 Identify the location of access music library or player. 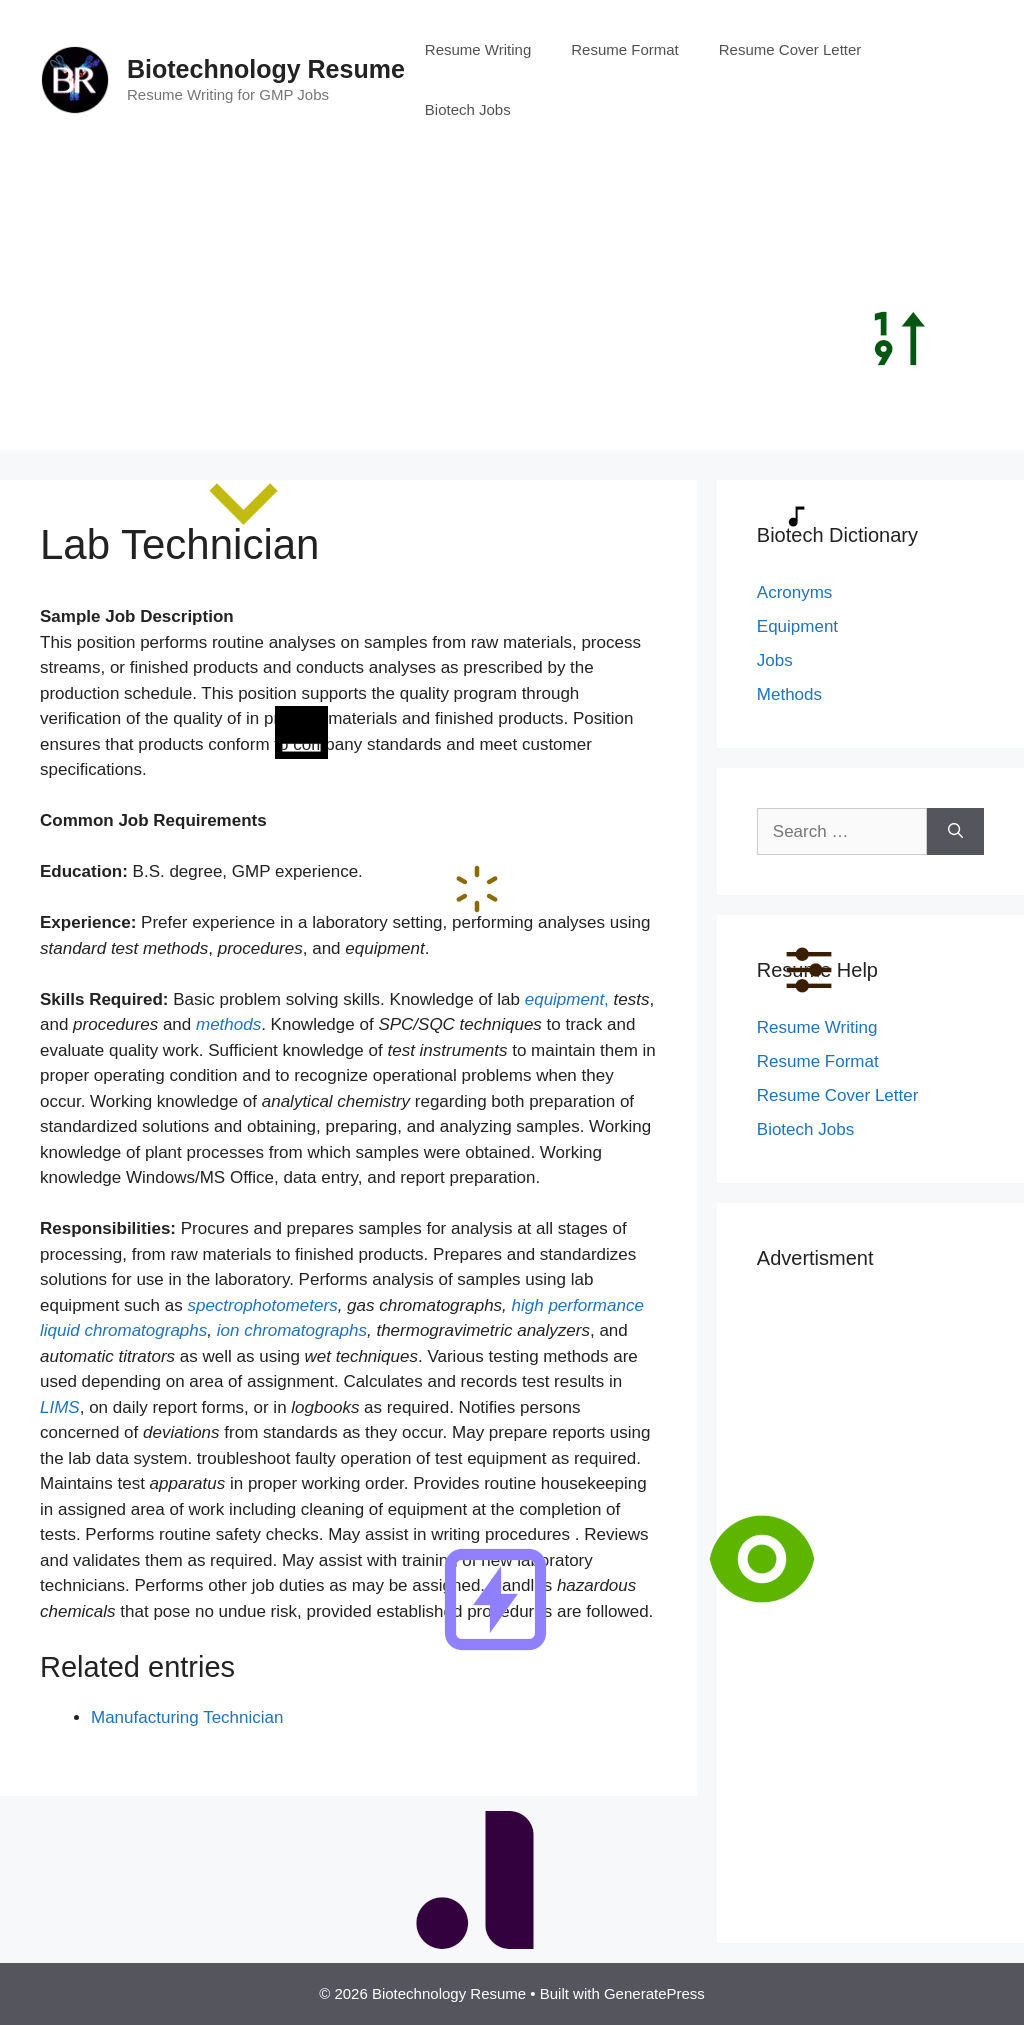
(795, 516).